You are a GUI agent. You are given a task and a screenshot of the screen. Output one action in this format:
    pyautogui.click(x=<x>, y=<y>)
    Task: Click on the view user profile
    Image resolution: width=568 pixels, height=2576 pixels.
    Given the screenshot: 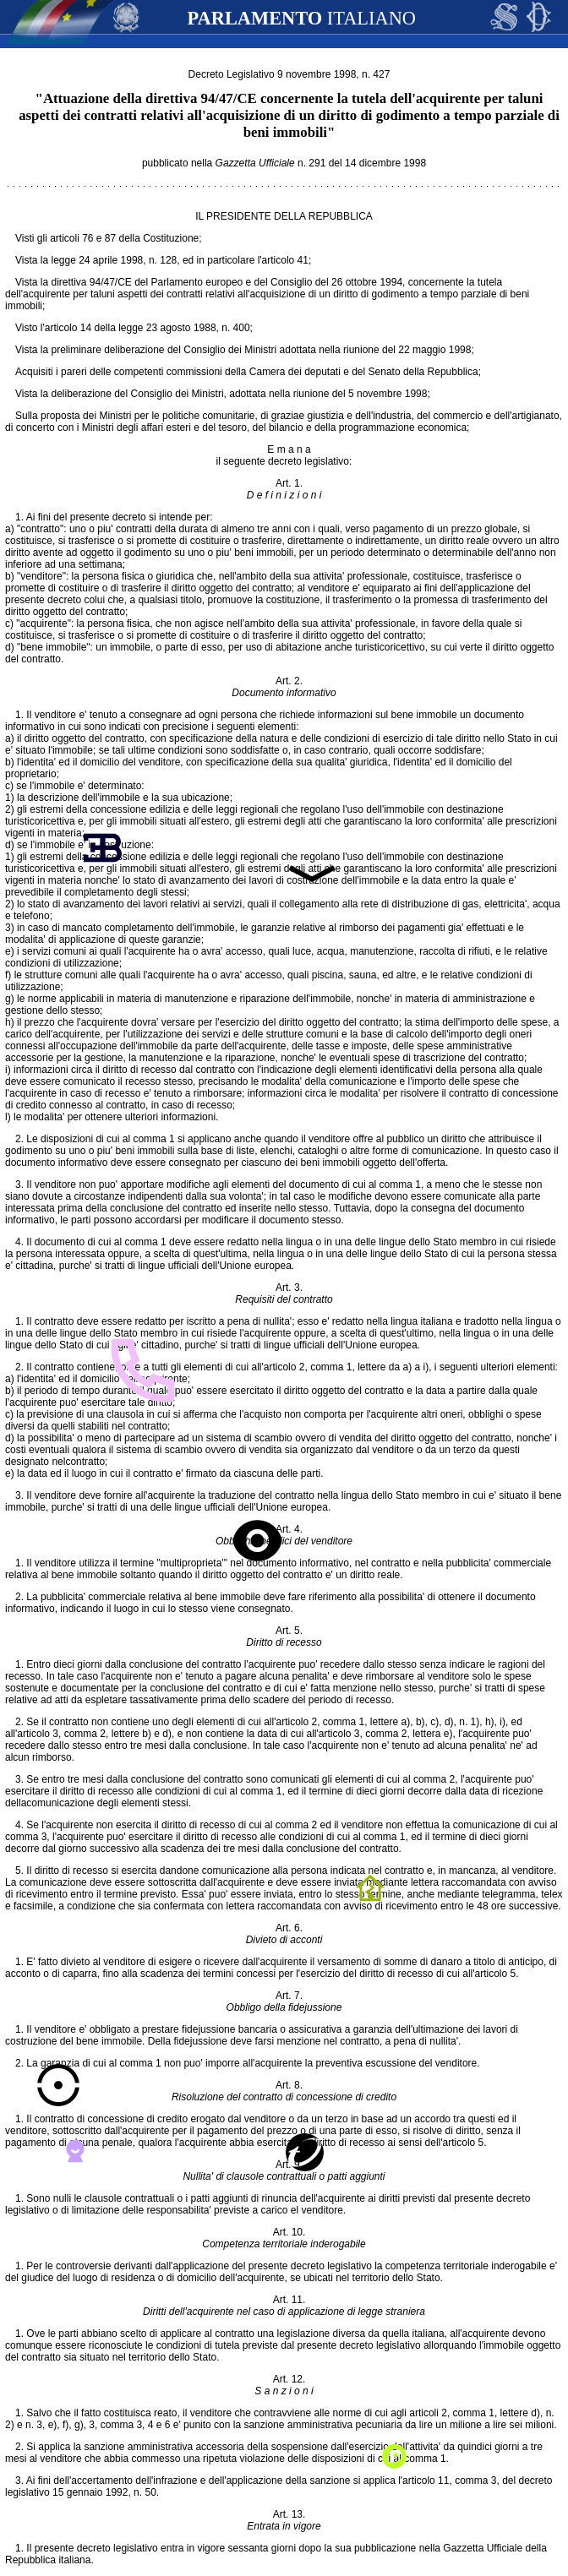 What is the action you would take?
    pyautogui.click(x=75, y=2151)
    